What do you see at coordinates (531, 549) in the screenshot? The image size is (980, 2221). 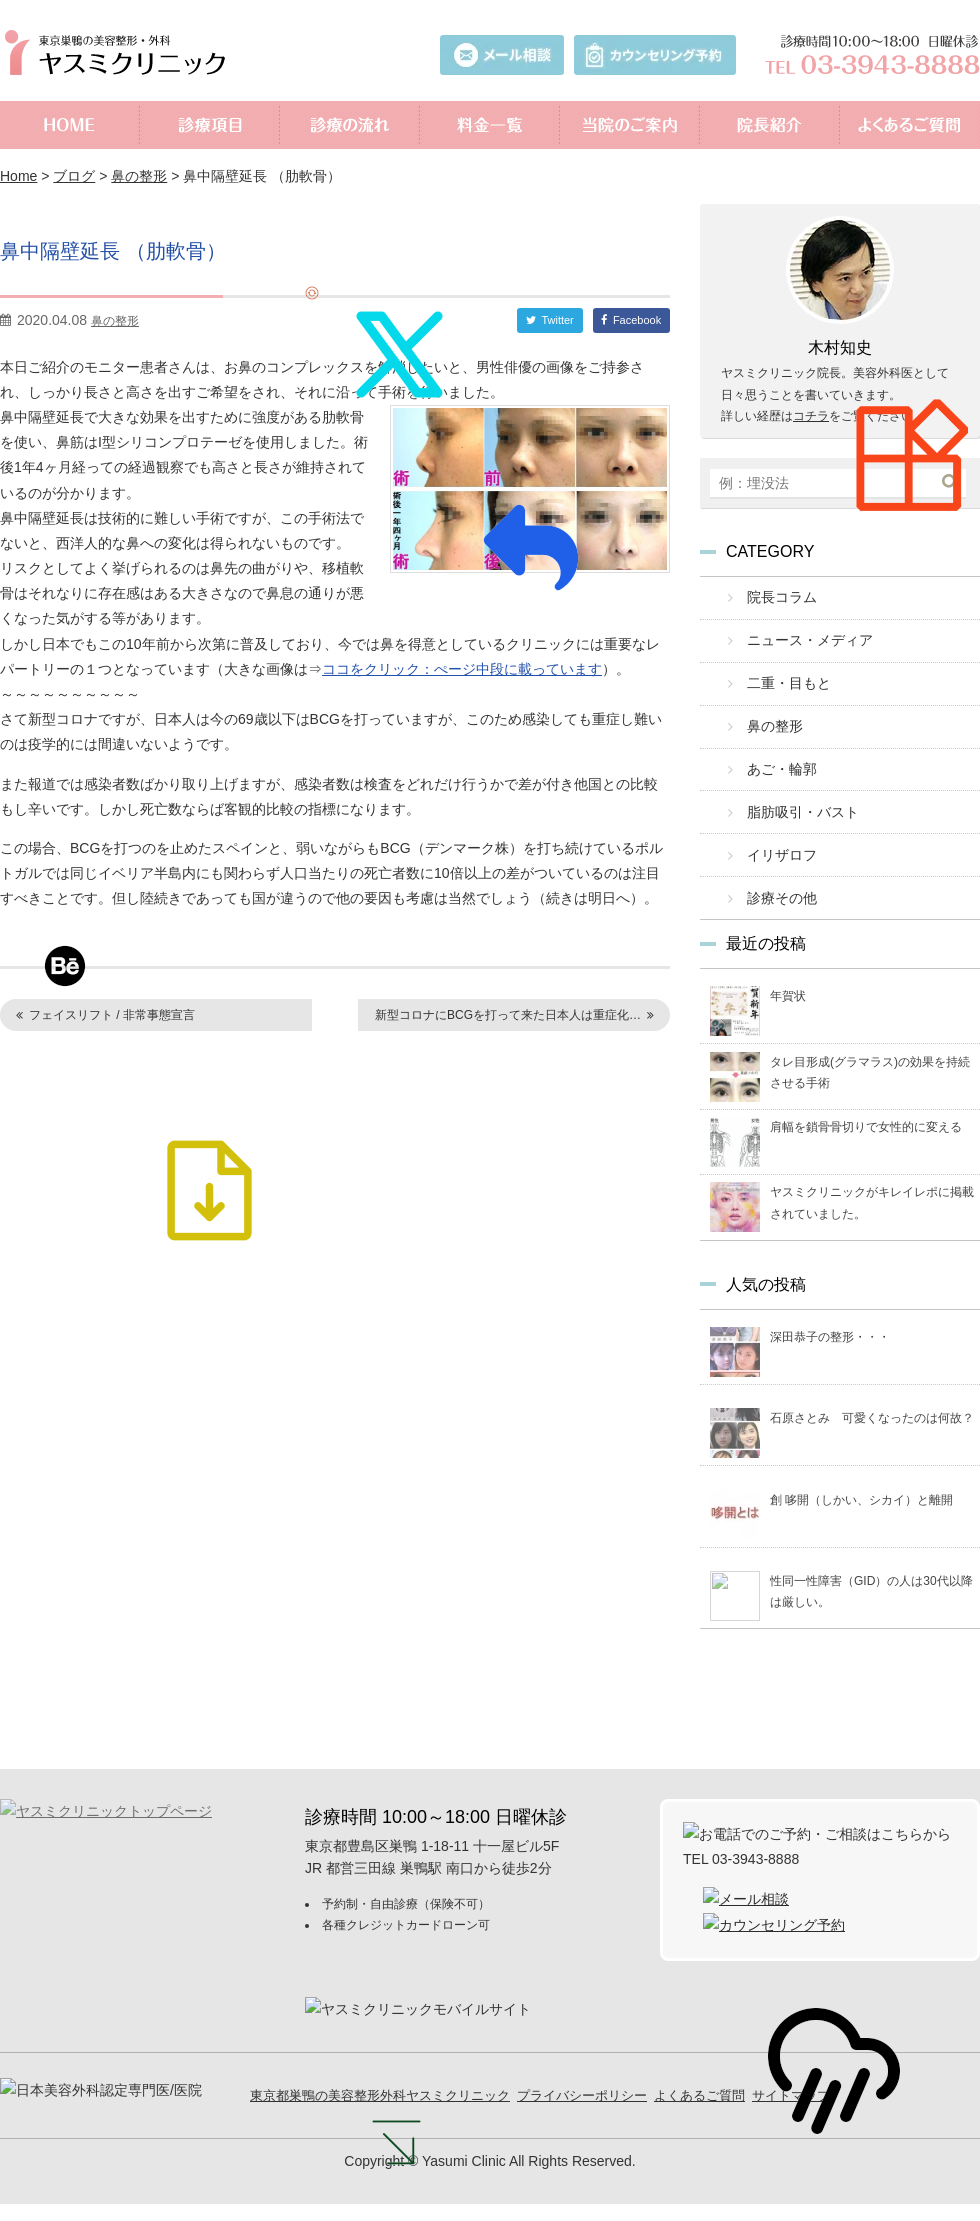 I see `reply to an email or message` at bounding box center [531, 549].